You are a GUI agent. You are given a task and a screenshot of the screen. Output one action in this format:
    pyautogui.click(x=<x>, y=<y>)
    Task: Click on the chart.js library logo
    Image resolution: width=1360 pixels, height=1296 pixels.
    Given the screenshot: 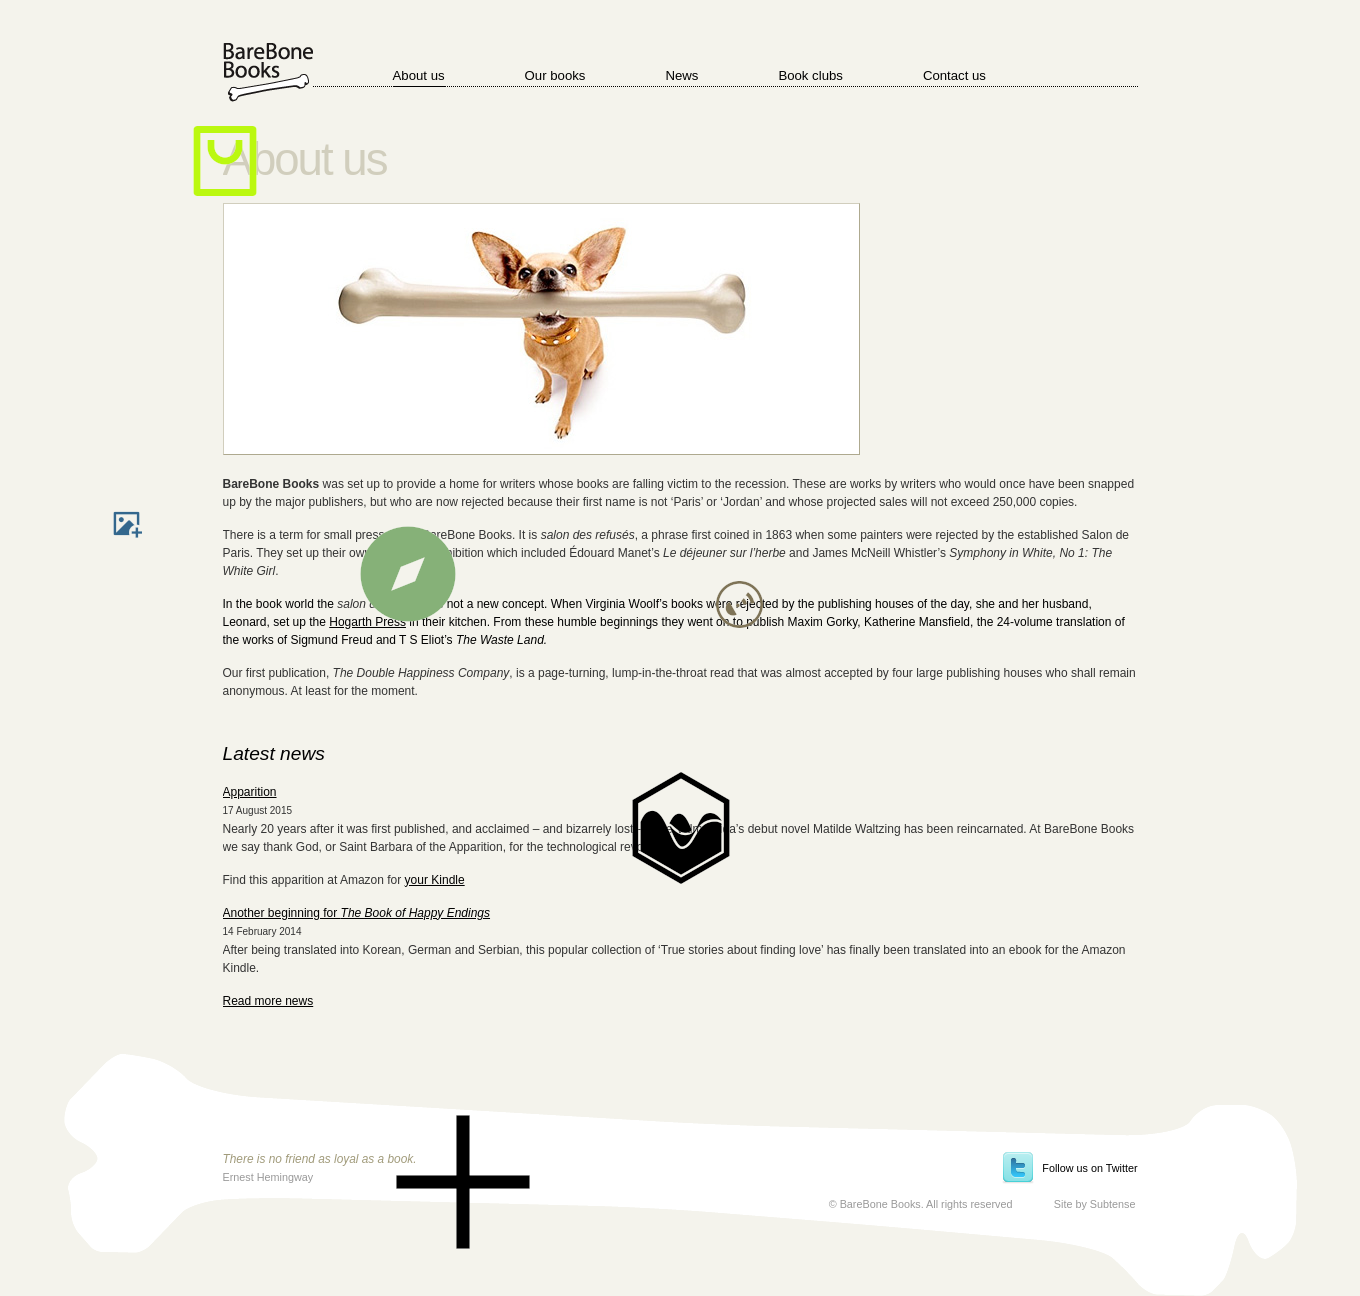 What is the action you would take?
    pyautogui.click(x=681, y=828)
    